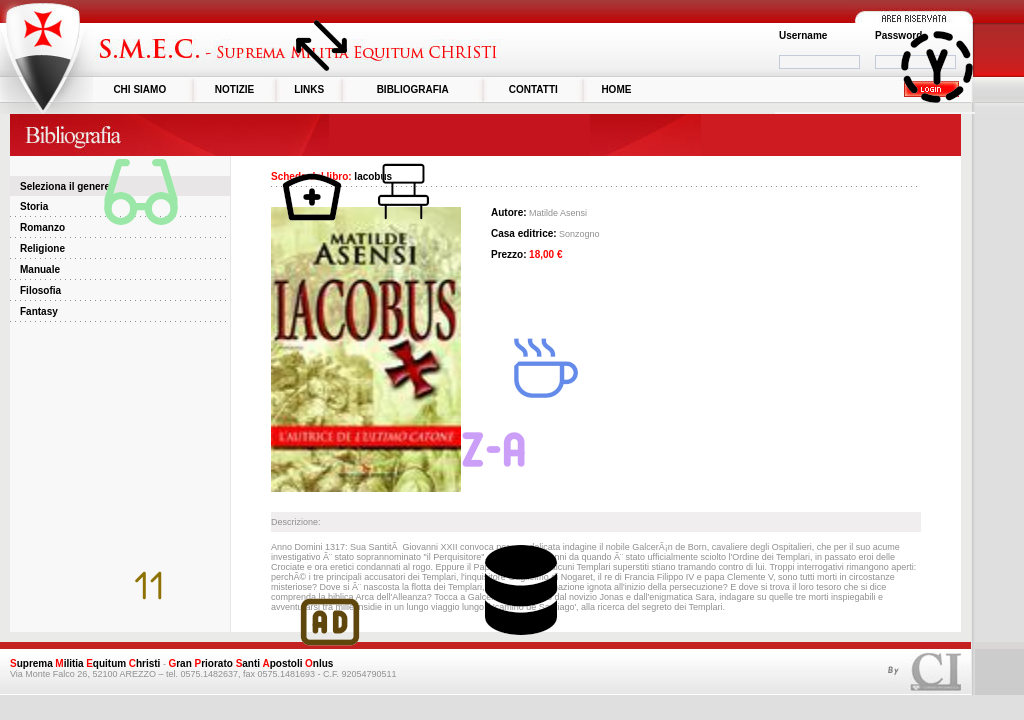 The width and height of the screenshot is (1024, 720). I want to click on take a coffee break or pause work, so click(541, 370).